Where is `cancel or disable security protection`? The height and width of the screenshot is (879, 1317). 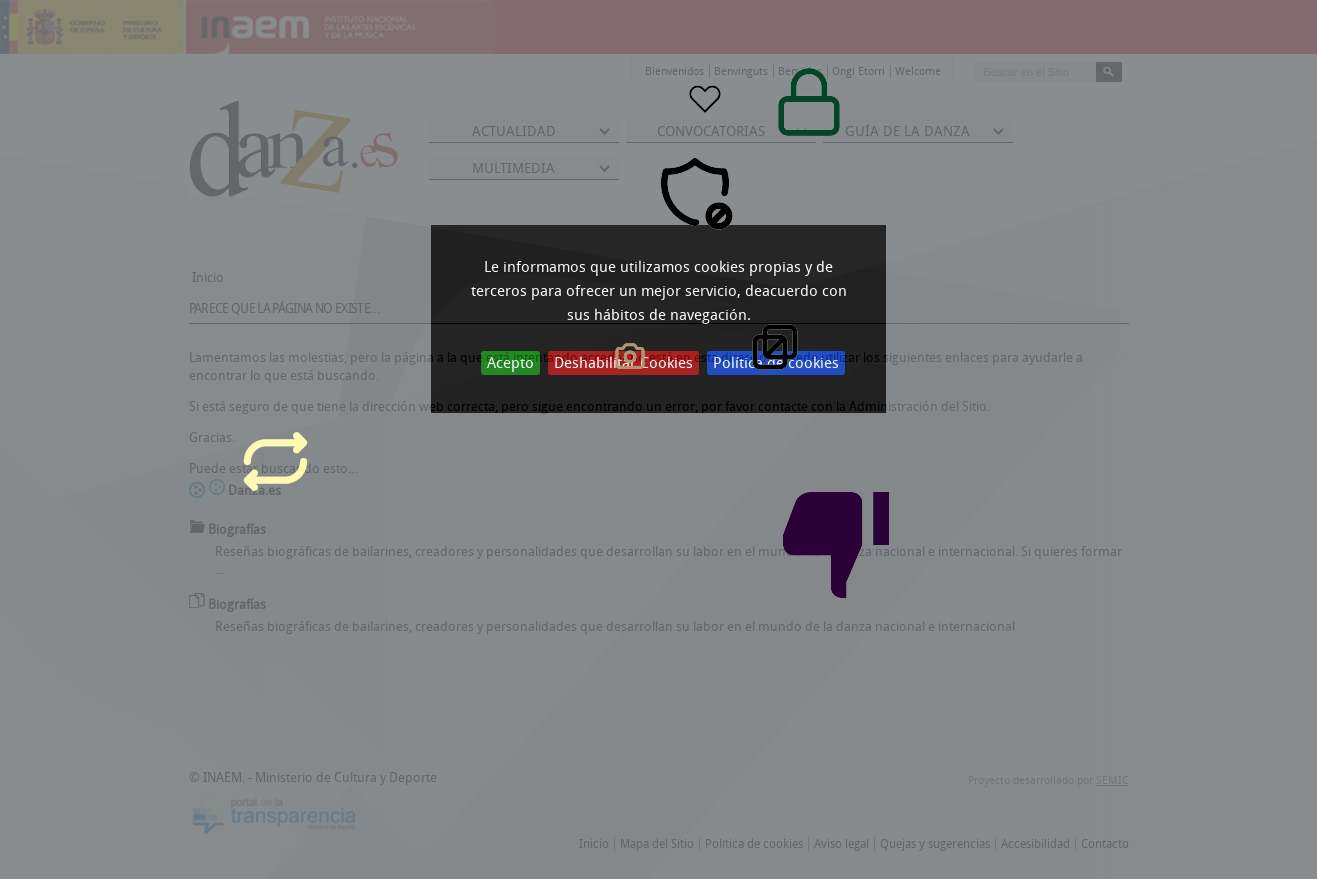
cancel or disable security protection is located at coordinates (695, 192).